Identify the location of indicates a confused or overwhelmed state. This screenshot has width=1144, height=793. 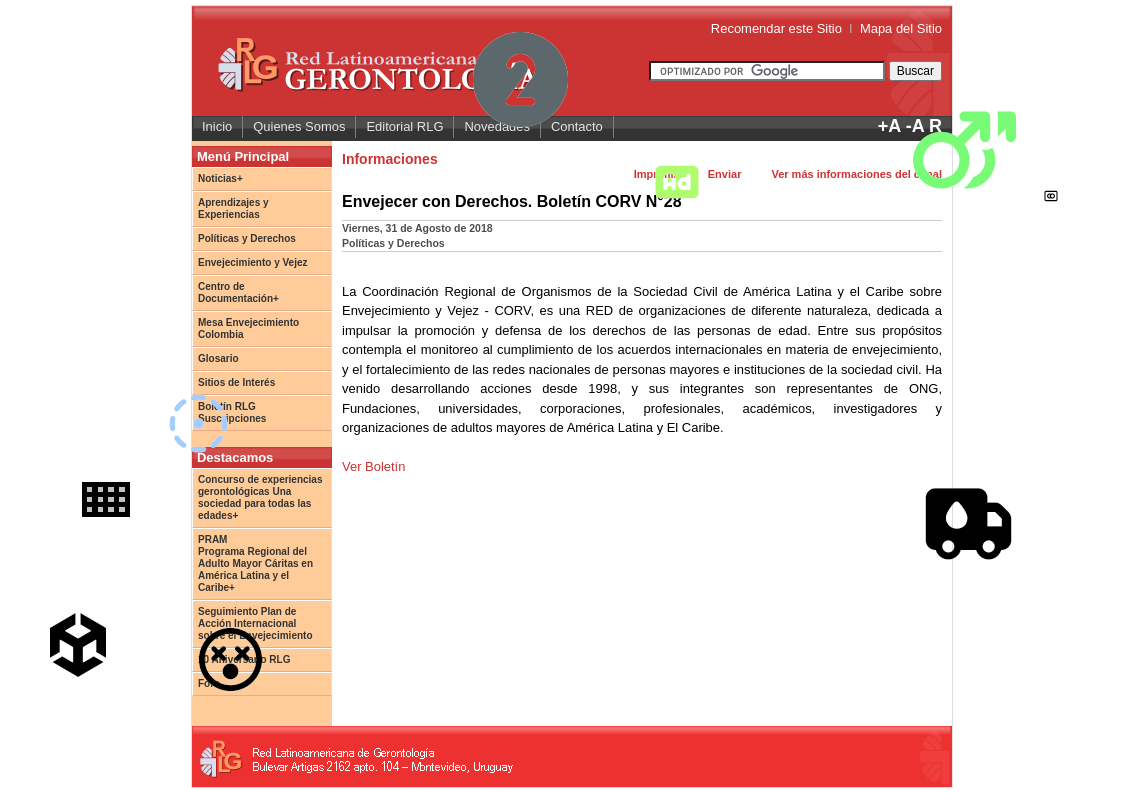
(230, 659).